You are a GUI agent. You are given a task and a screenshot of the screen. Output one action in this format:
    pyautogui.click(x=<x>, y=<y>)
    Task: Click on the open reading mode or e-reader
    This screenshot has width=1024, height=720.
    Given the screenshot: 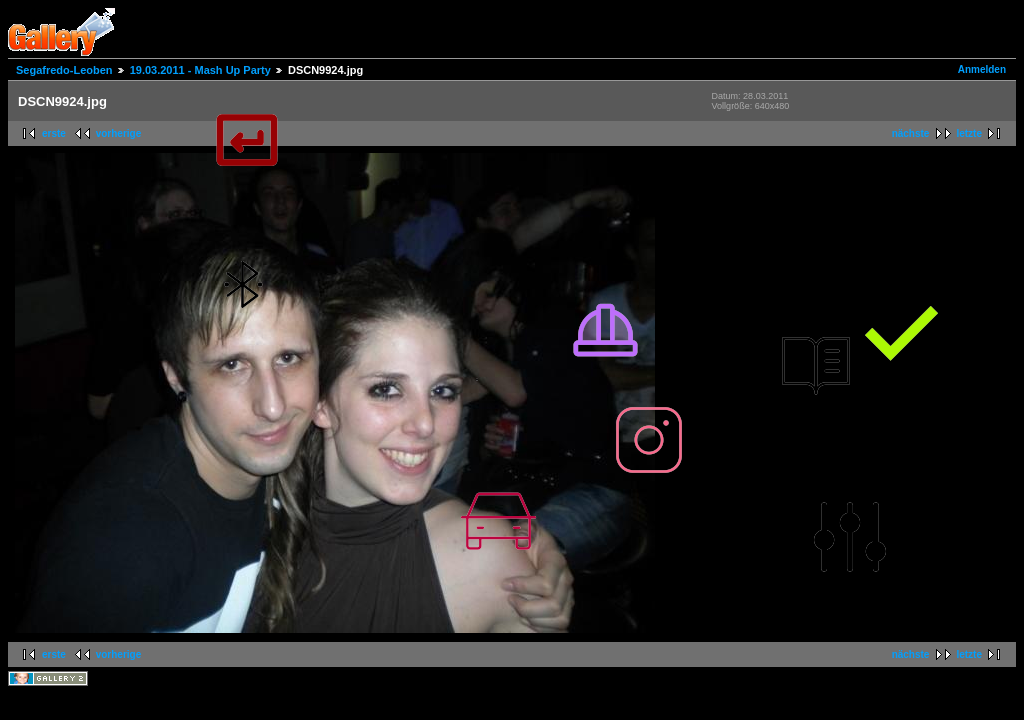 What is the action you would take?
    pyautogui.click(x=816, y=361)
    